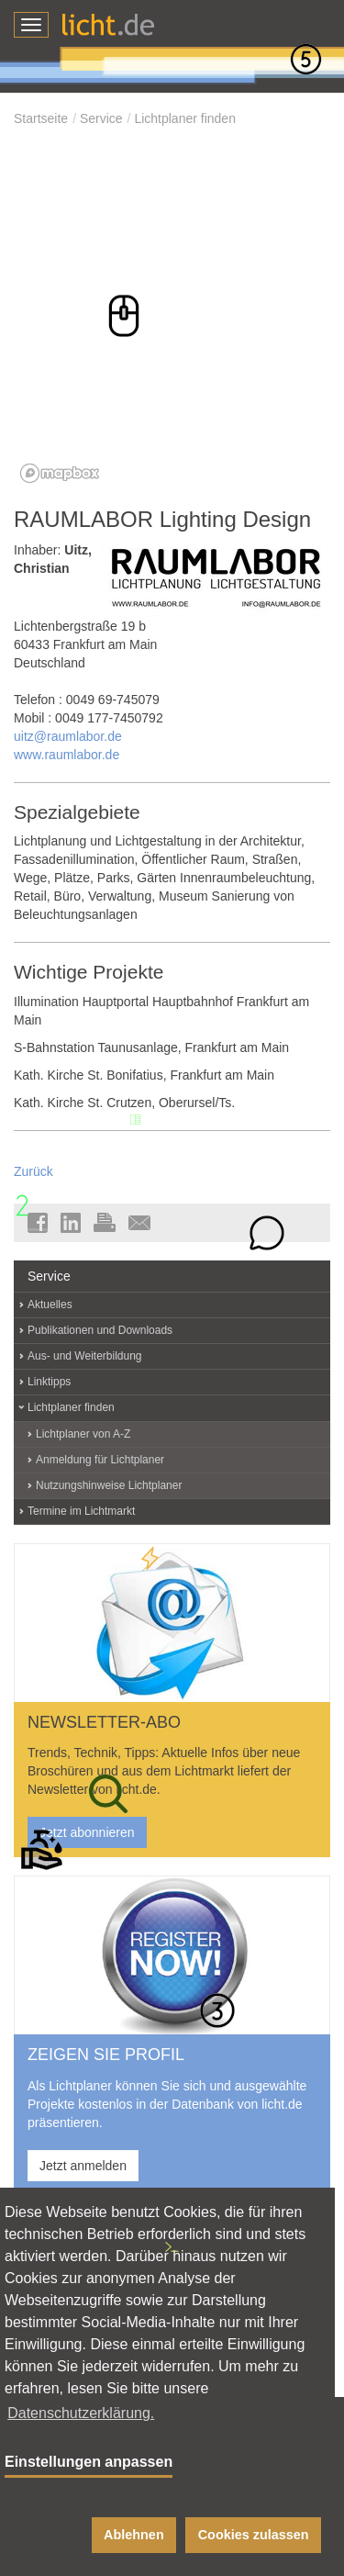  What do you see at coordinates (172, 2246) in the screenshot?
I see `open the command line terminal` at bounding box center [172, 2246].